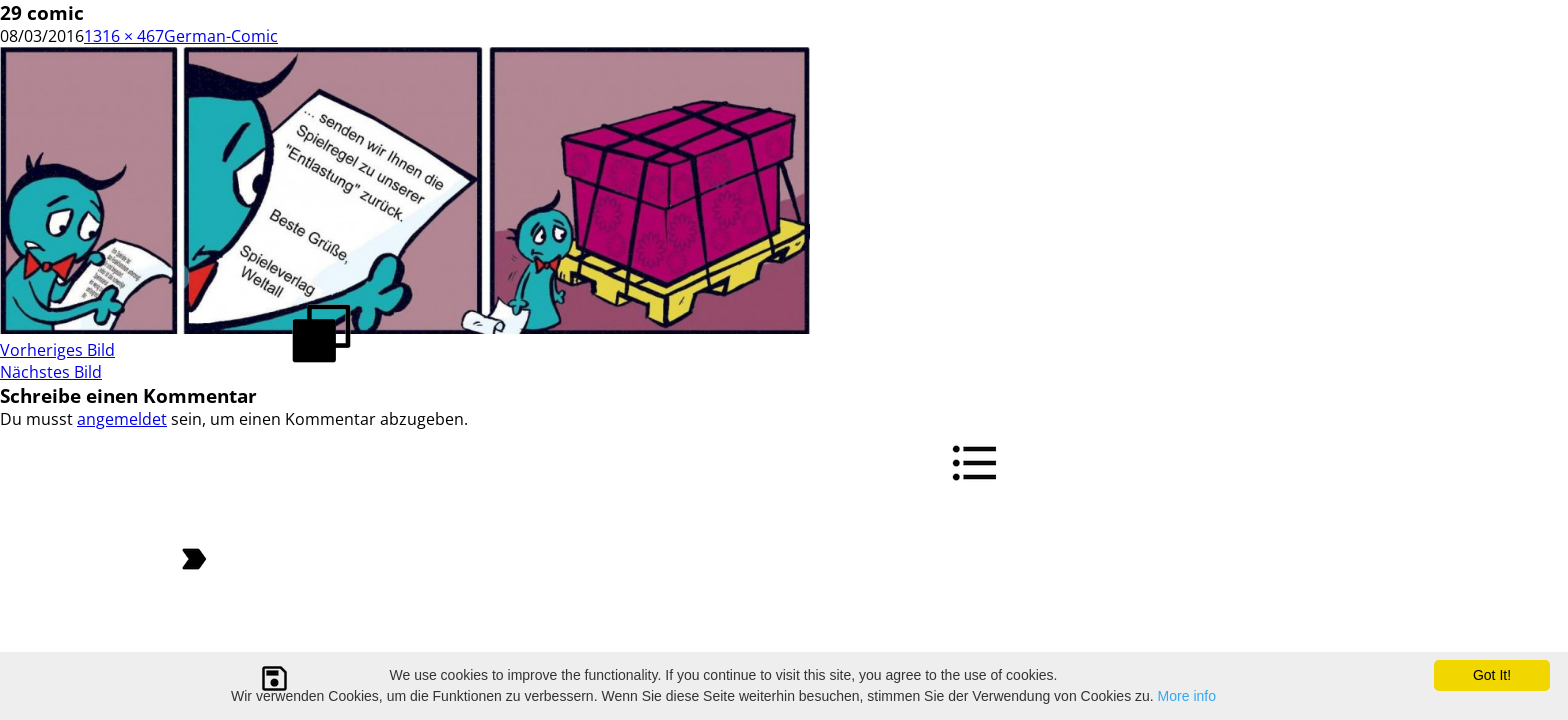  Describe the element at coordinates (975, 463) in the screenshot. I see `switch to list view` at that location.